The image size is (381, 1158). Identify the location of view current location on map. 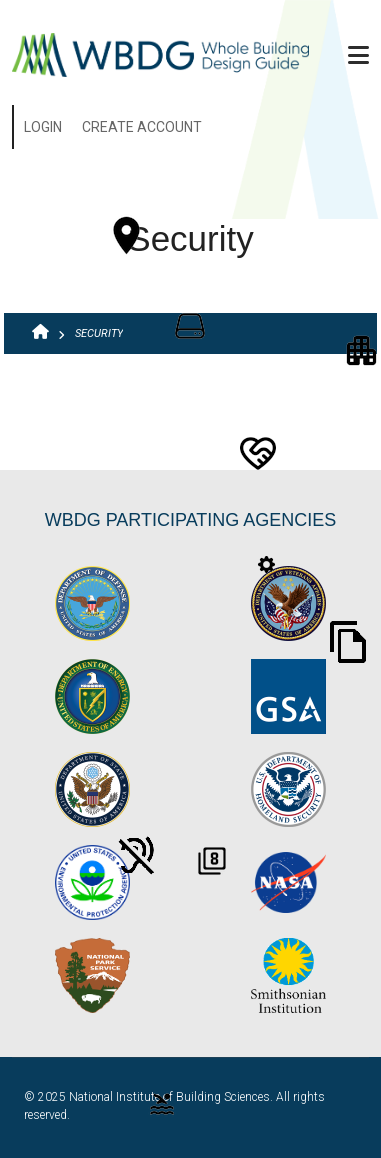
(126, 235).